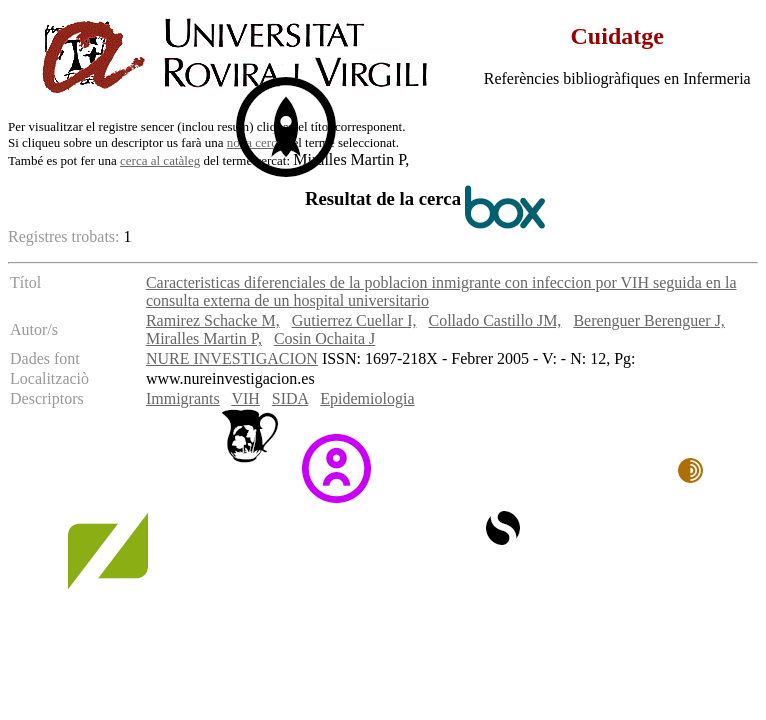  I want to click on access your account or profile, so click(336, 468).